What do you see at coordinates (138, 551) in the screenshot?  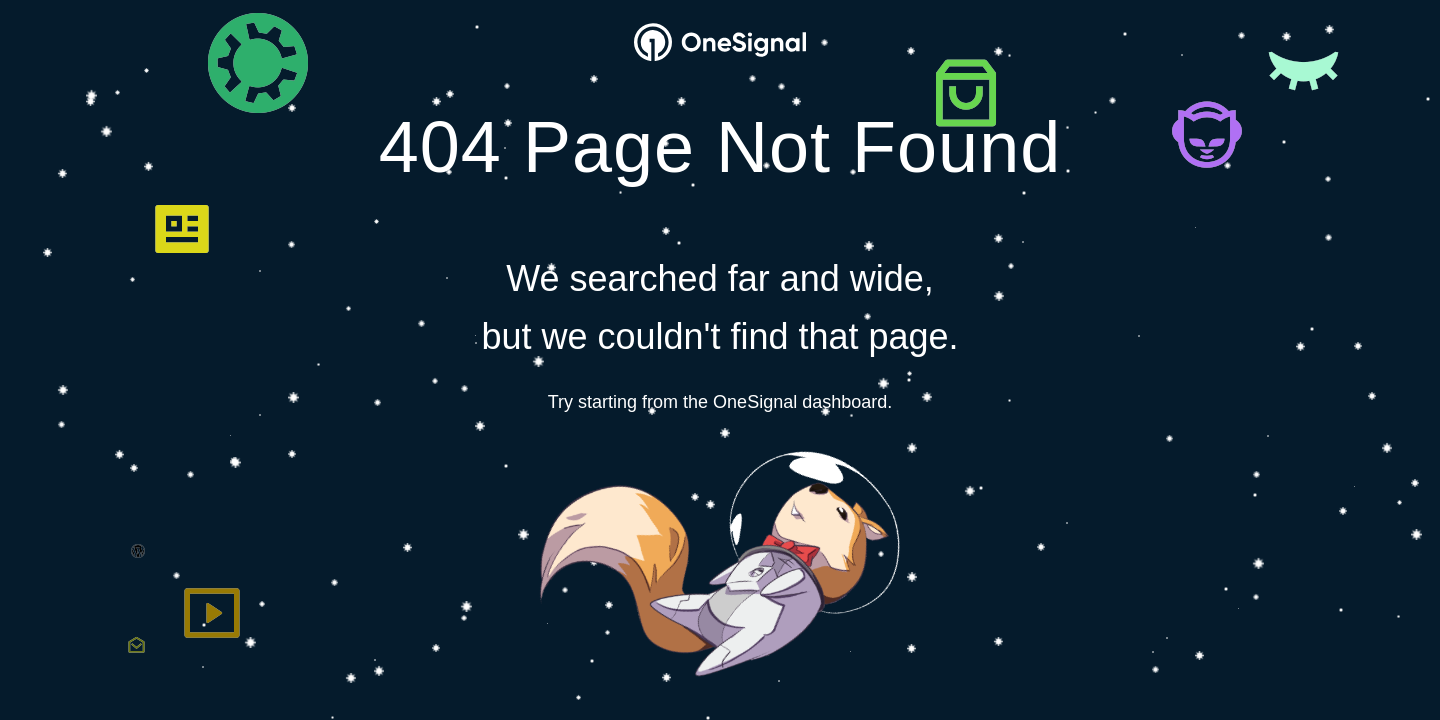 I see `wordpress logo` at bounding box center [138, 551].